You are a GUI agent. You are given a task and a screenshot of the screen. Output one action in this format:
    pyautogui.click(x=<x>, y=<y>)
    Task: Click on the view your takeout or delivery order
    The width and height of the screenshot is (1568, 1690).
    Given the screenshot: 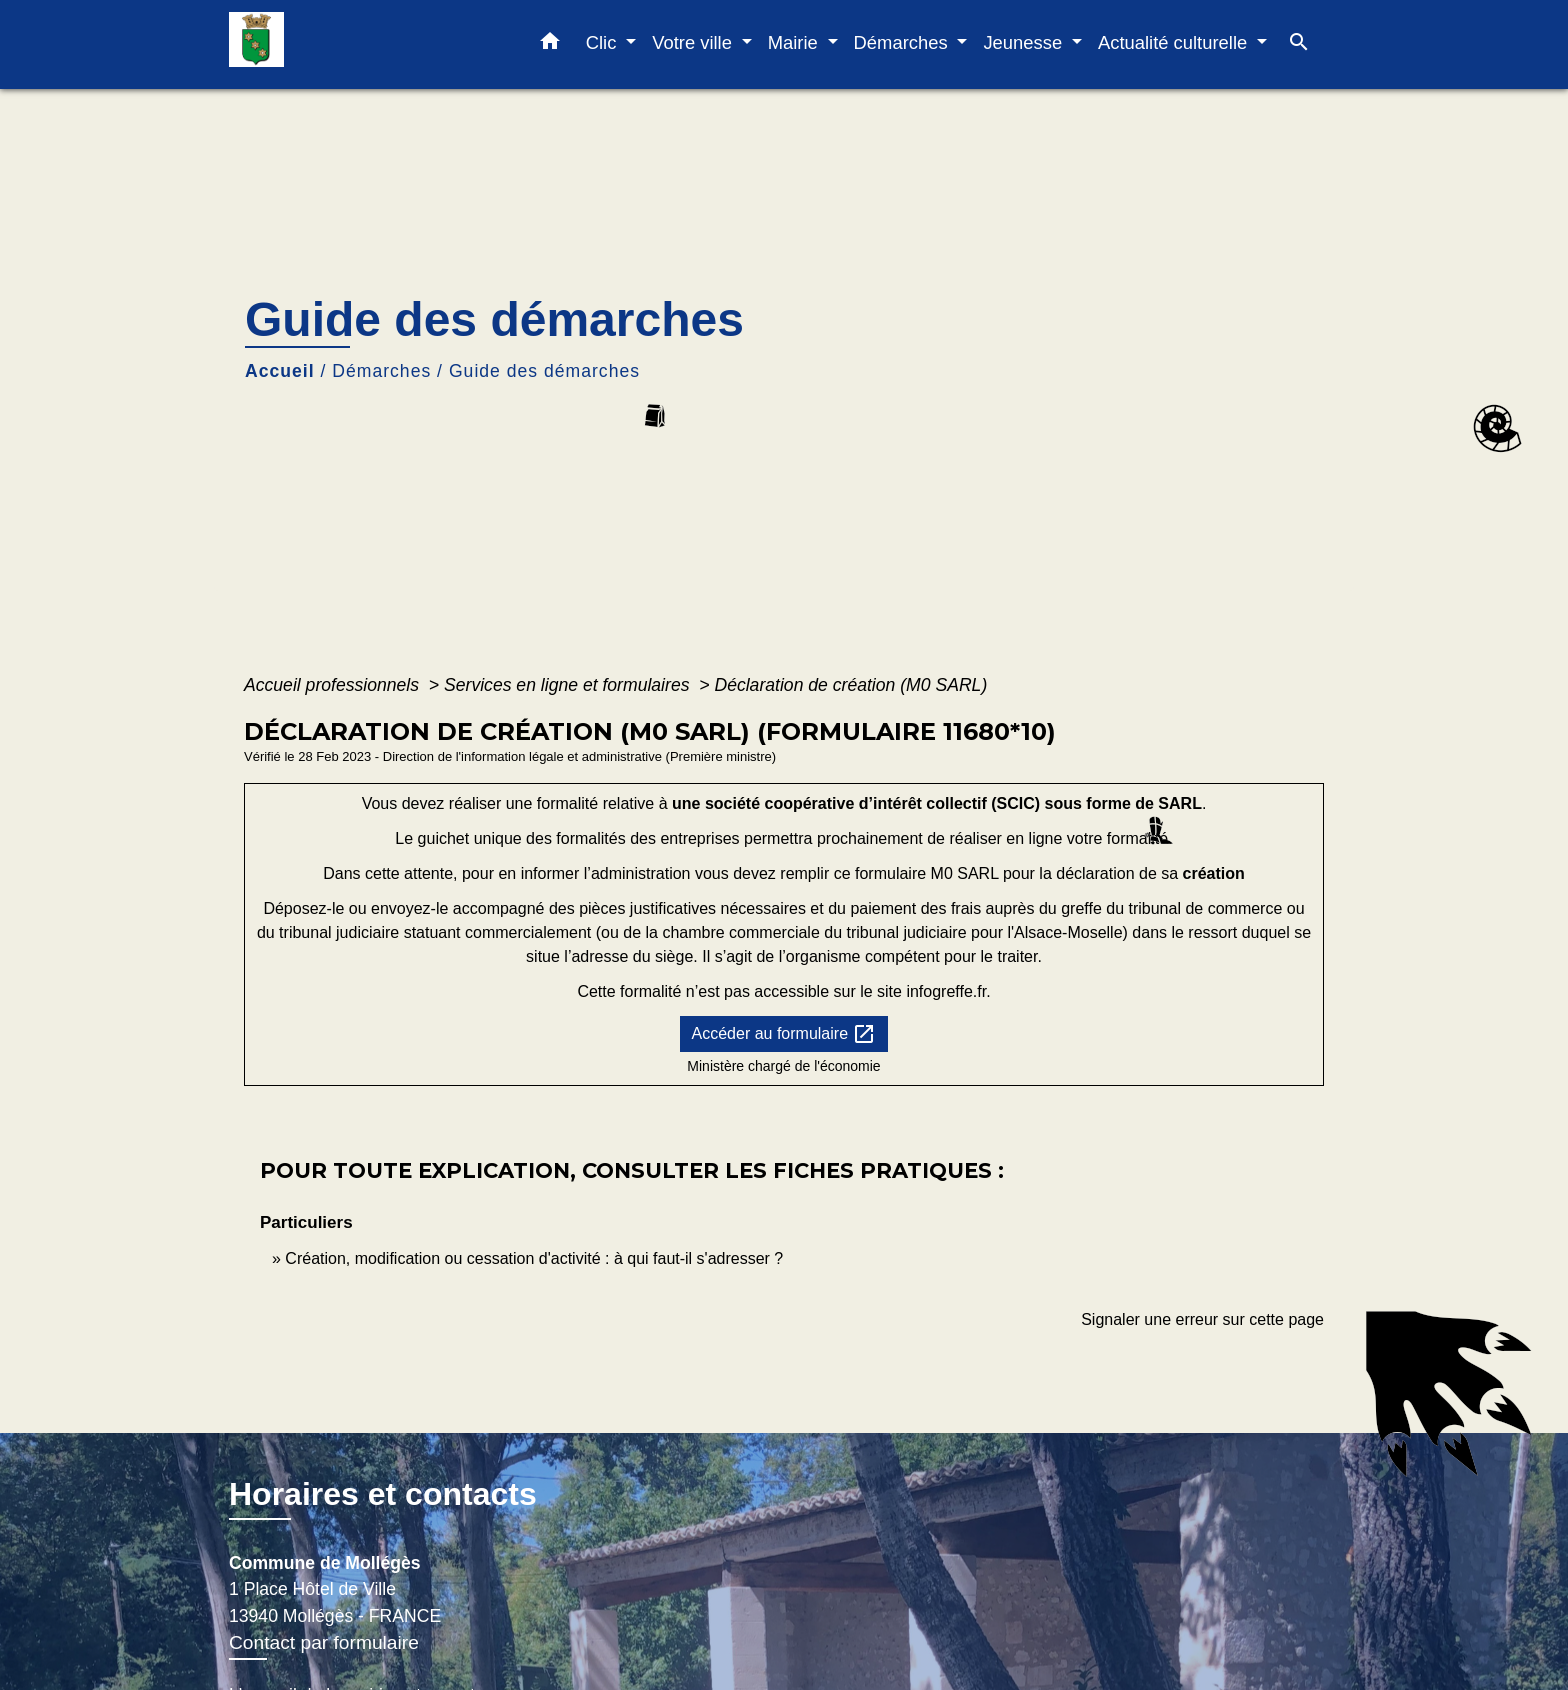 What is the action you would take?
    pyautogui.click(x=655, y=413)
    